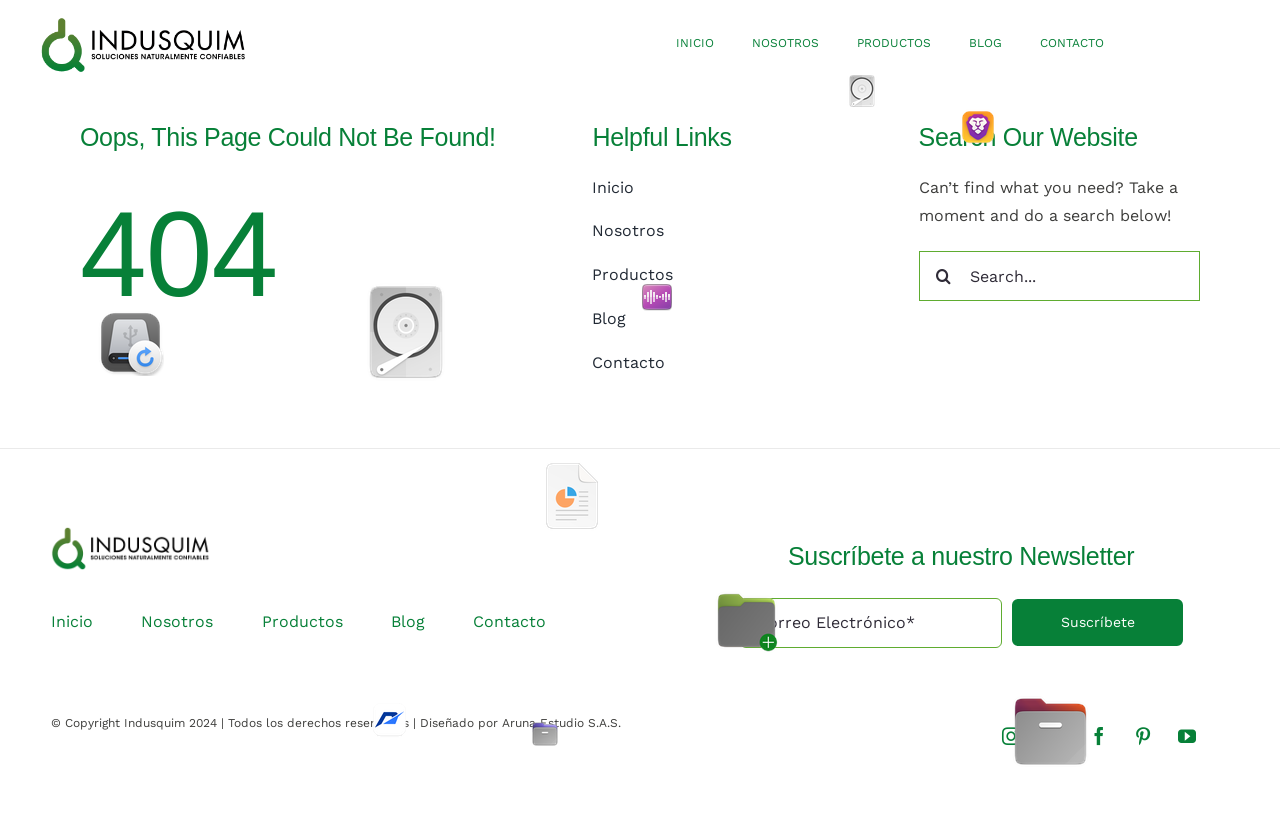 The image size is (1280, 820). What do you see at coordinates (1050, 731) in the screenshot?
I see `open the file manager application` at bounding box center [1050, 731].